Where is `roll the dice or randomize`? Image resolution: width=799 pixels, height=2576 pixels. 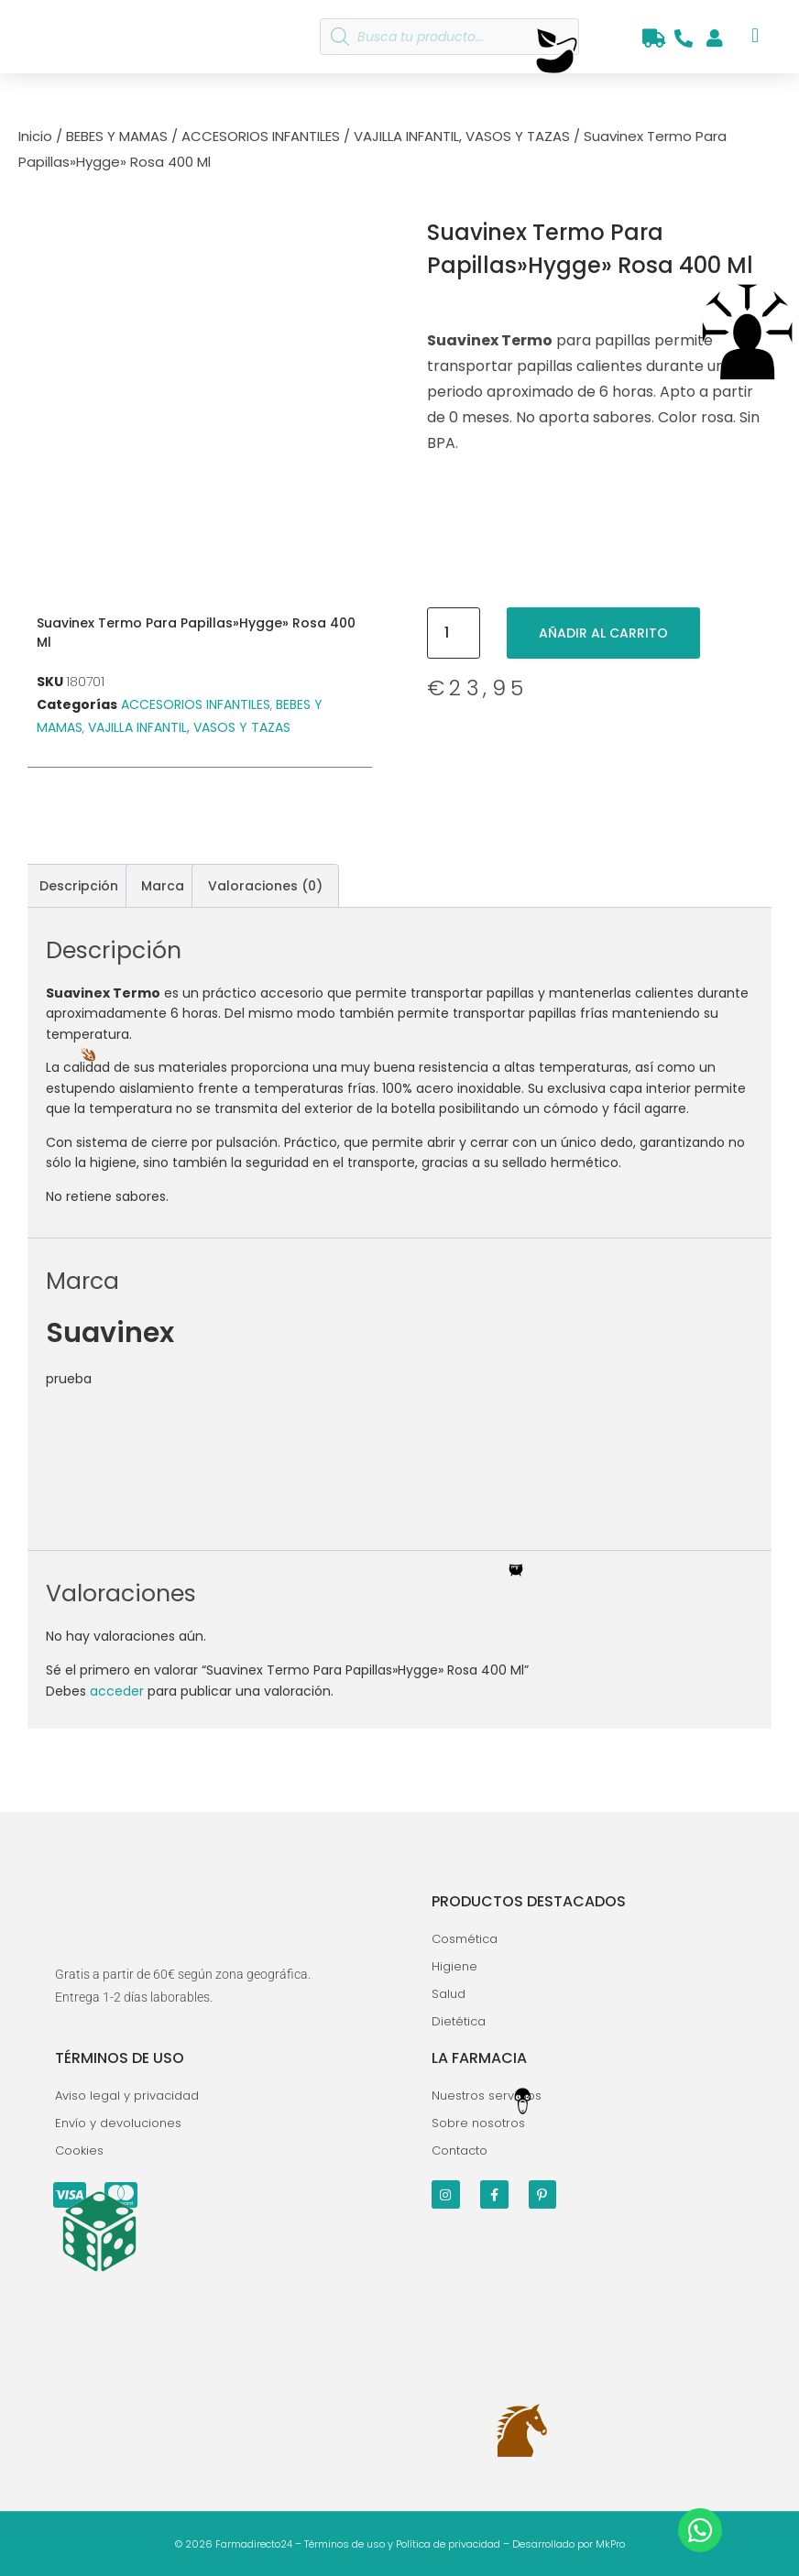 roll the dice or randomize is located at coordinates (99, 2232).